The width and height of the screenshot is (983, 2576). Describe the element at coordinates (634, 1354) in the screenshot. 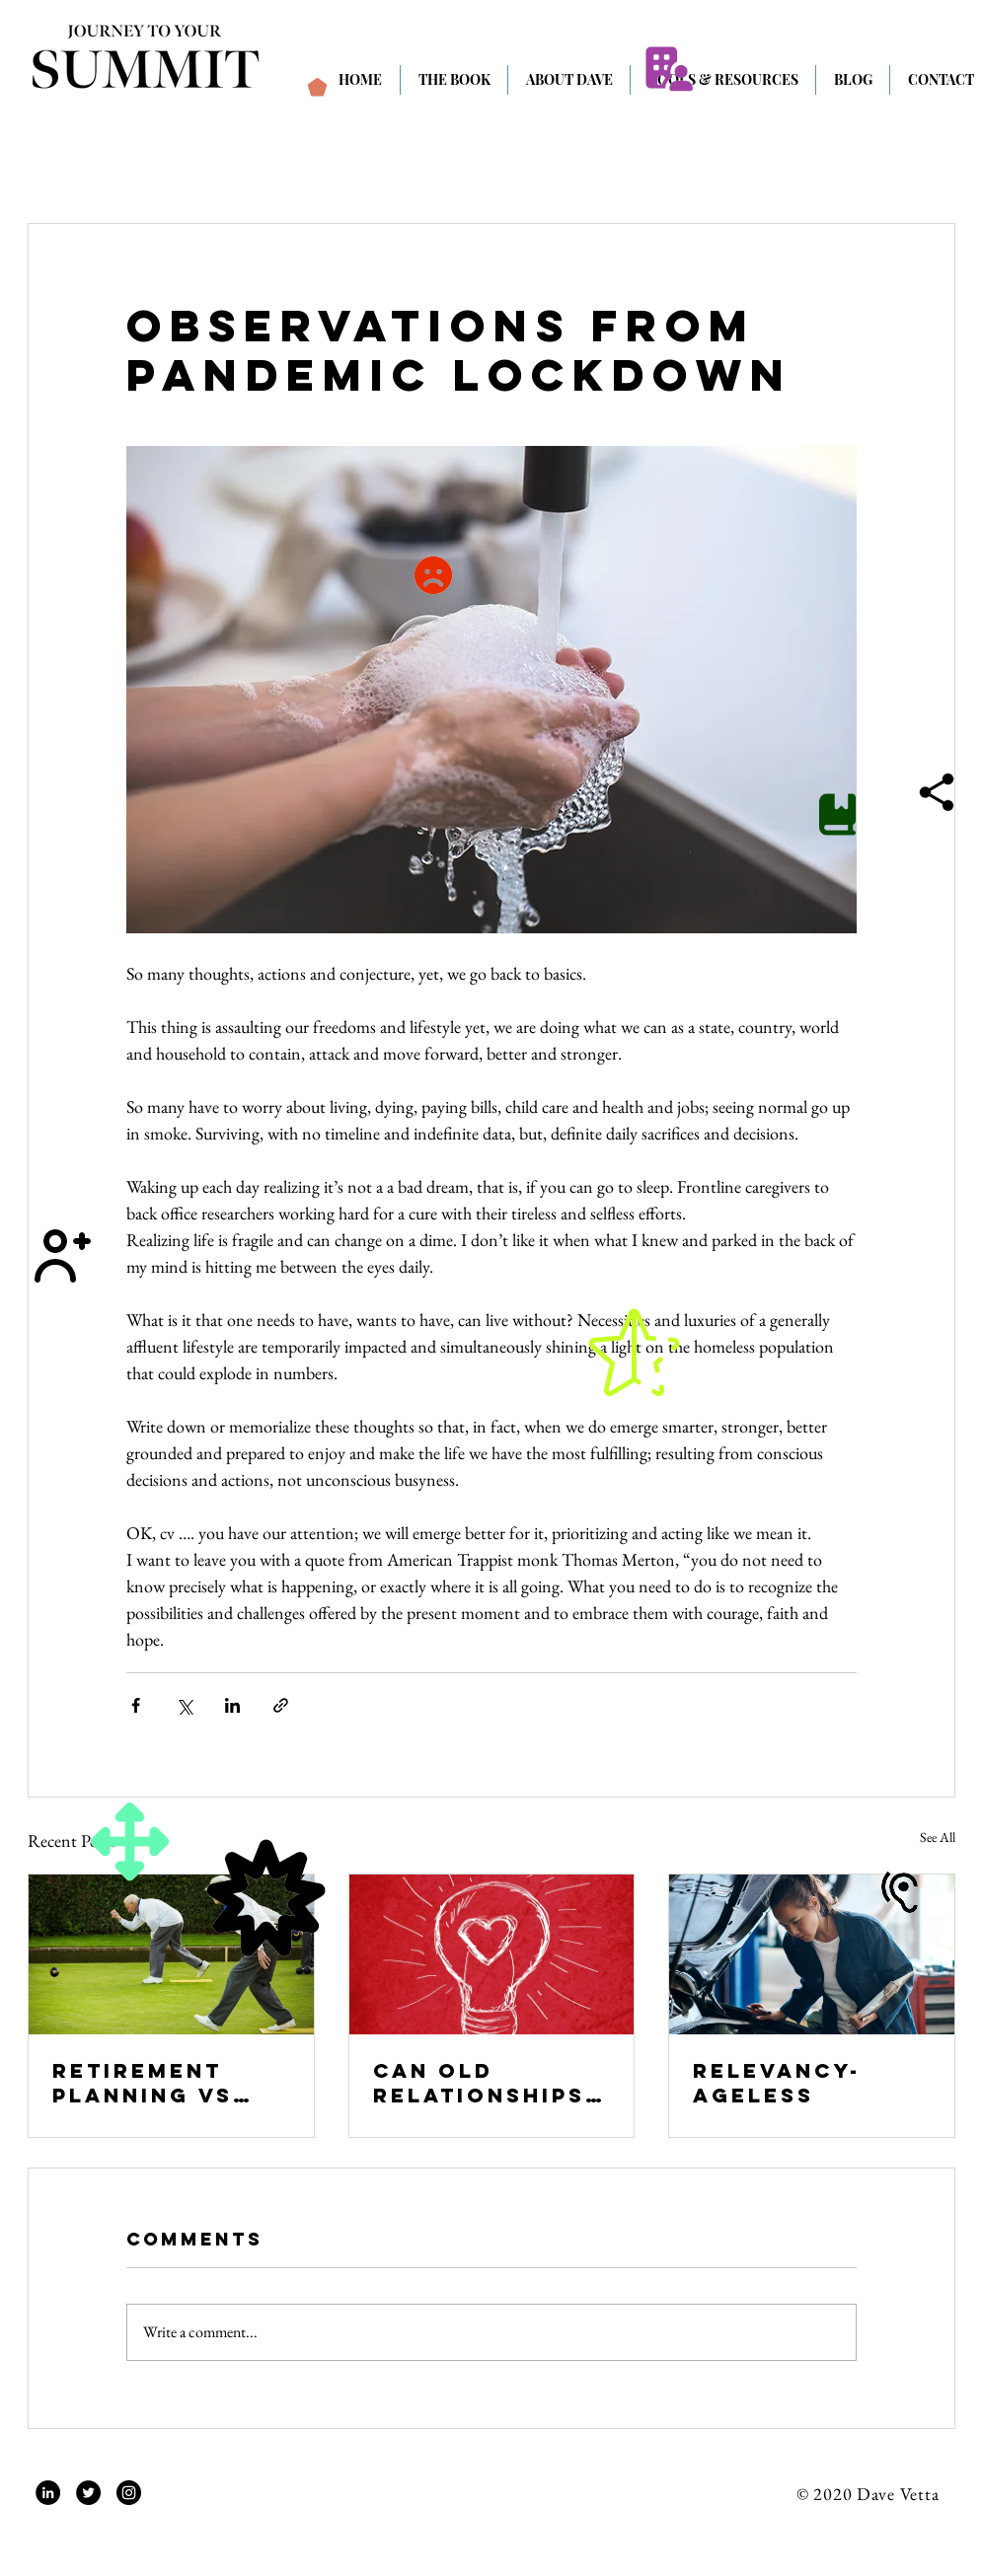

I see `partial rating indicator` at that location.